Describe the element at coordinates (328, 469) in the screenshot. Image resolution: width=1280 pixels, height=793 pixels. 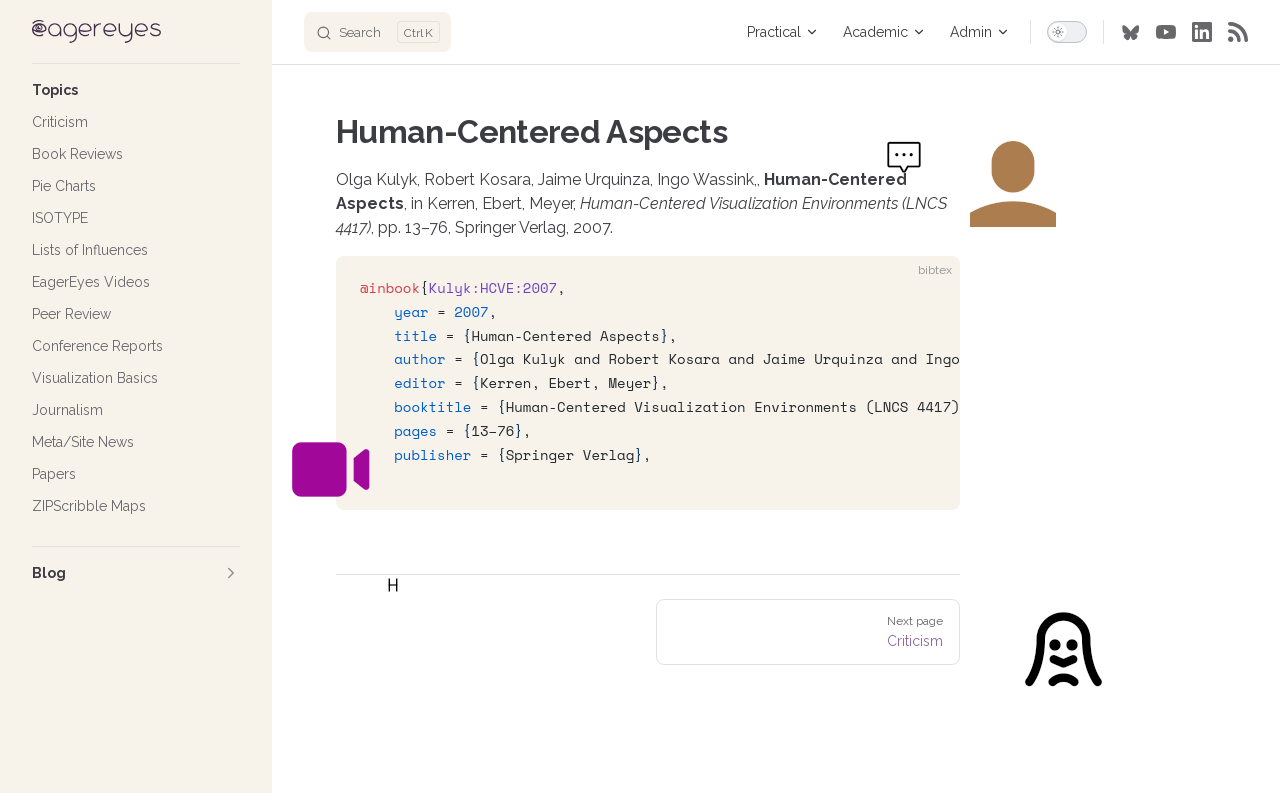
I see `start a video call` at that location.